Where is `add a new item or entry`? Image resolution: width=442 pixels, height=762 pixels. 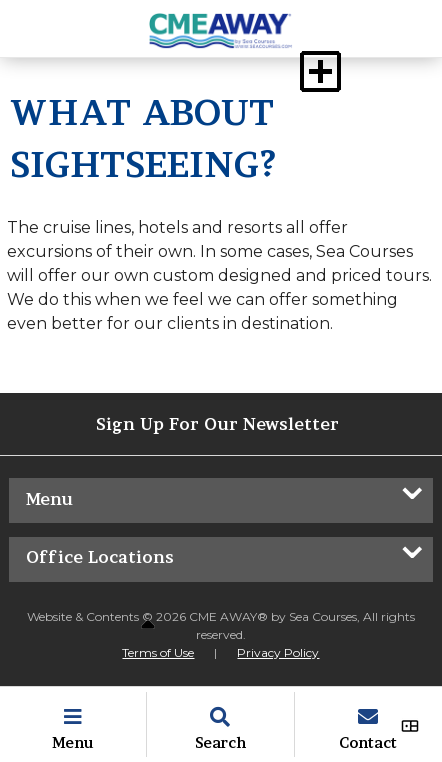 add a new item or entry is located at coordinates (320, 71).